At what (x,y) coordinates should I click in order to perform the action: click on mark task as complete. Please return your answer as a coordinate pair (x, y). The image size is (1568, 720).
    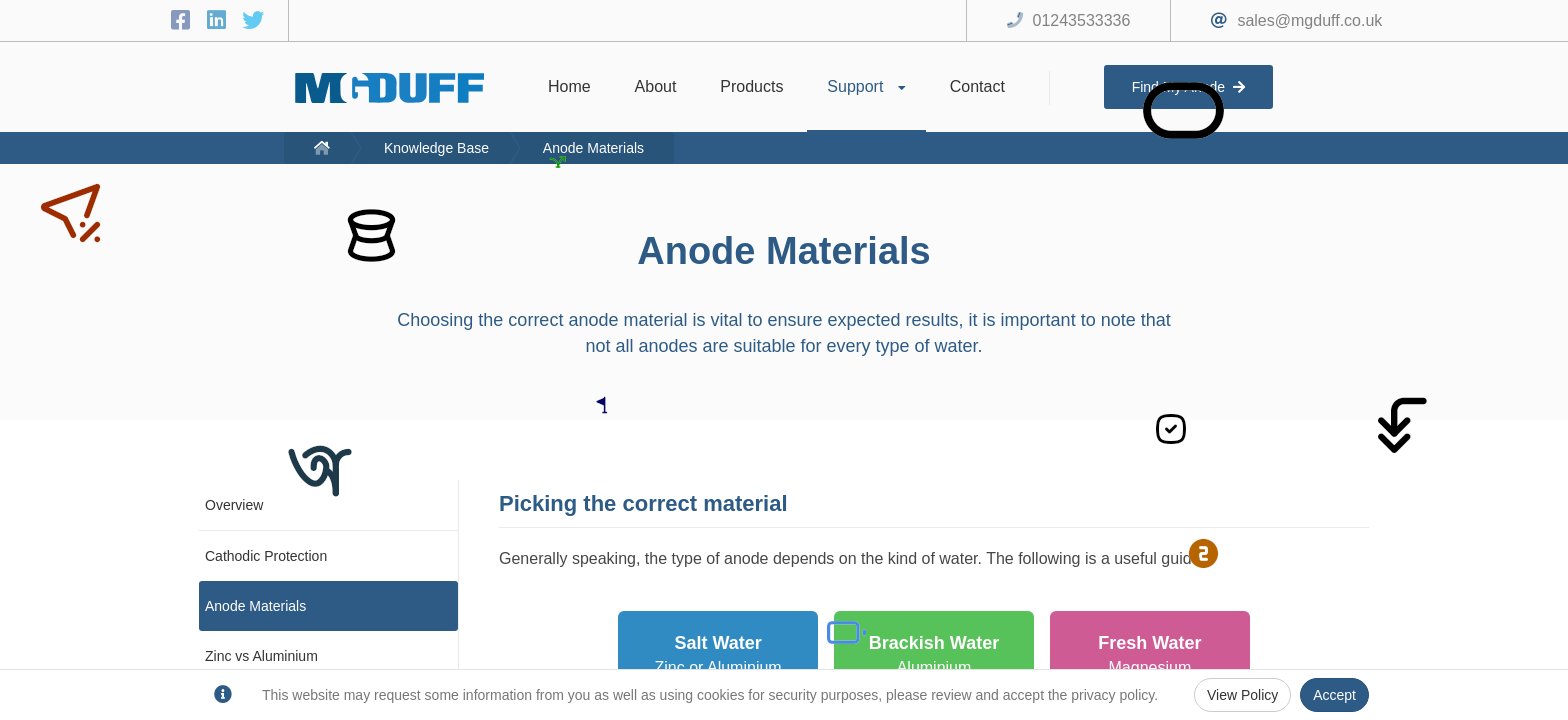
    Looking at the image, I should click on (1171, 429).